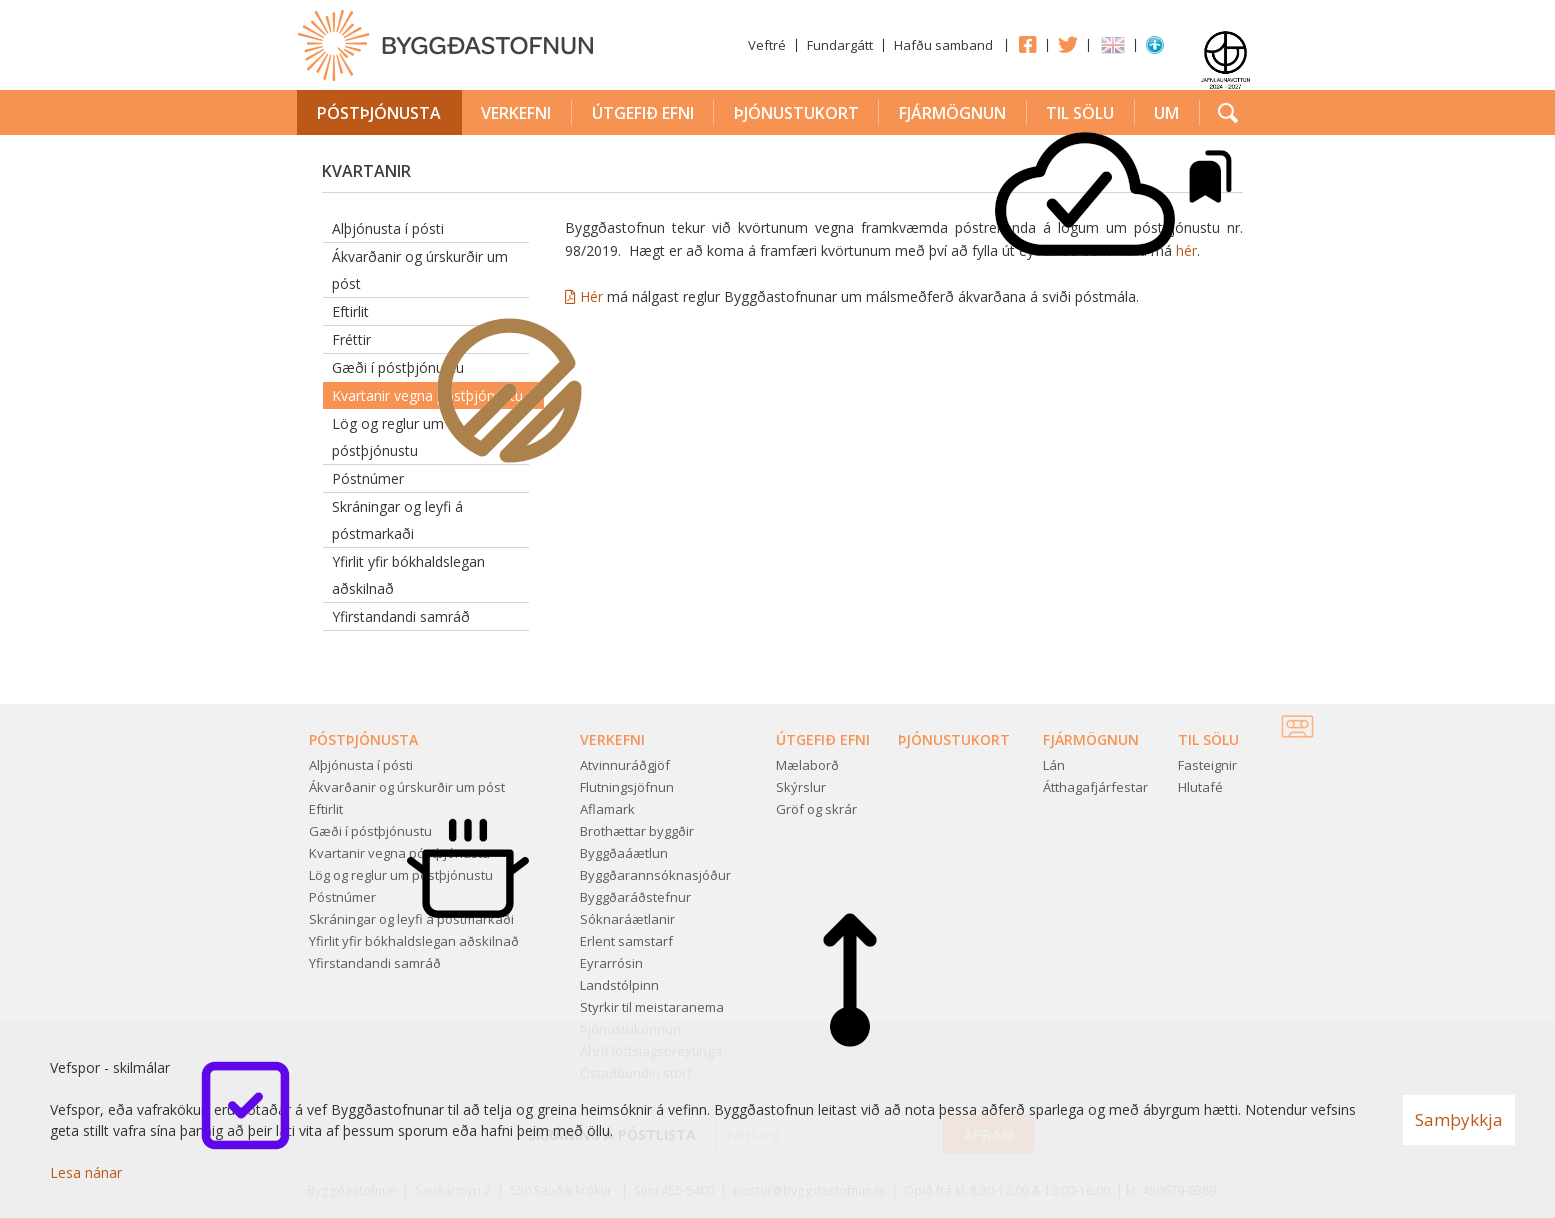 The image size is (1555, 1218). What do you see at coordinates (1085, 194) in the screenshot?
I see `file successfully uploaded to cloud` at bounding box center [1085, 194].